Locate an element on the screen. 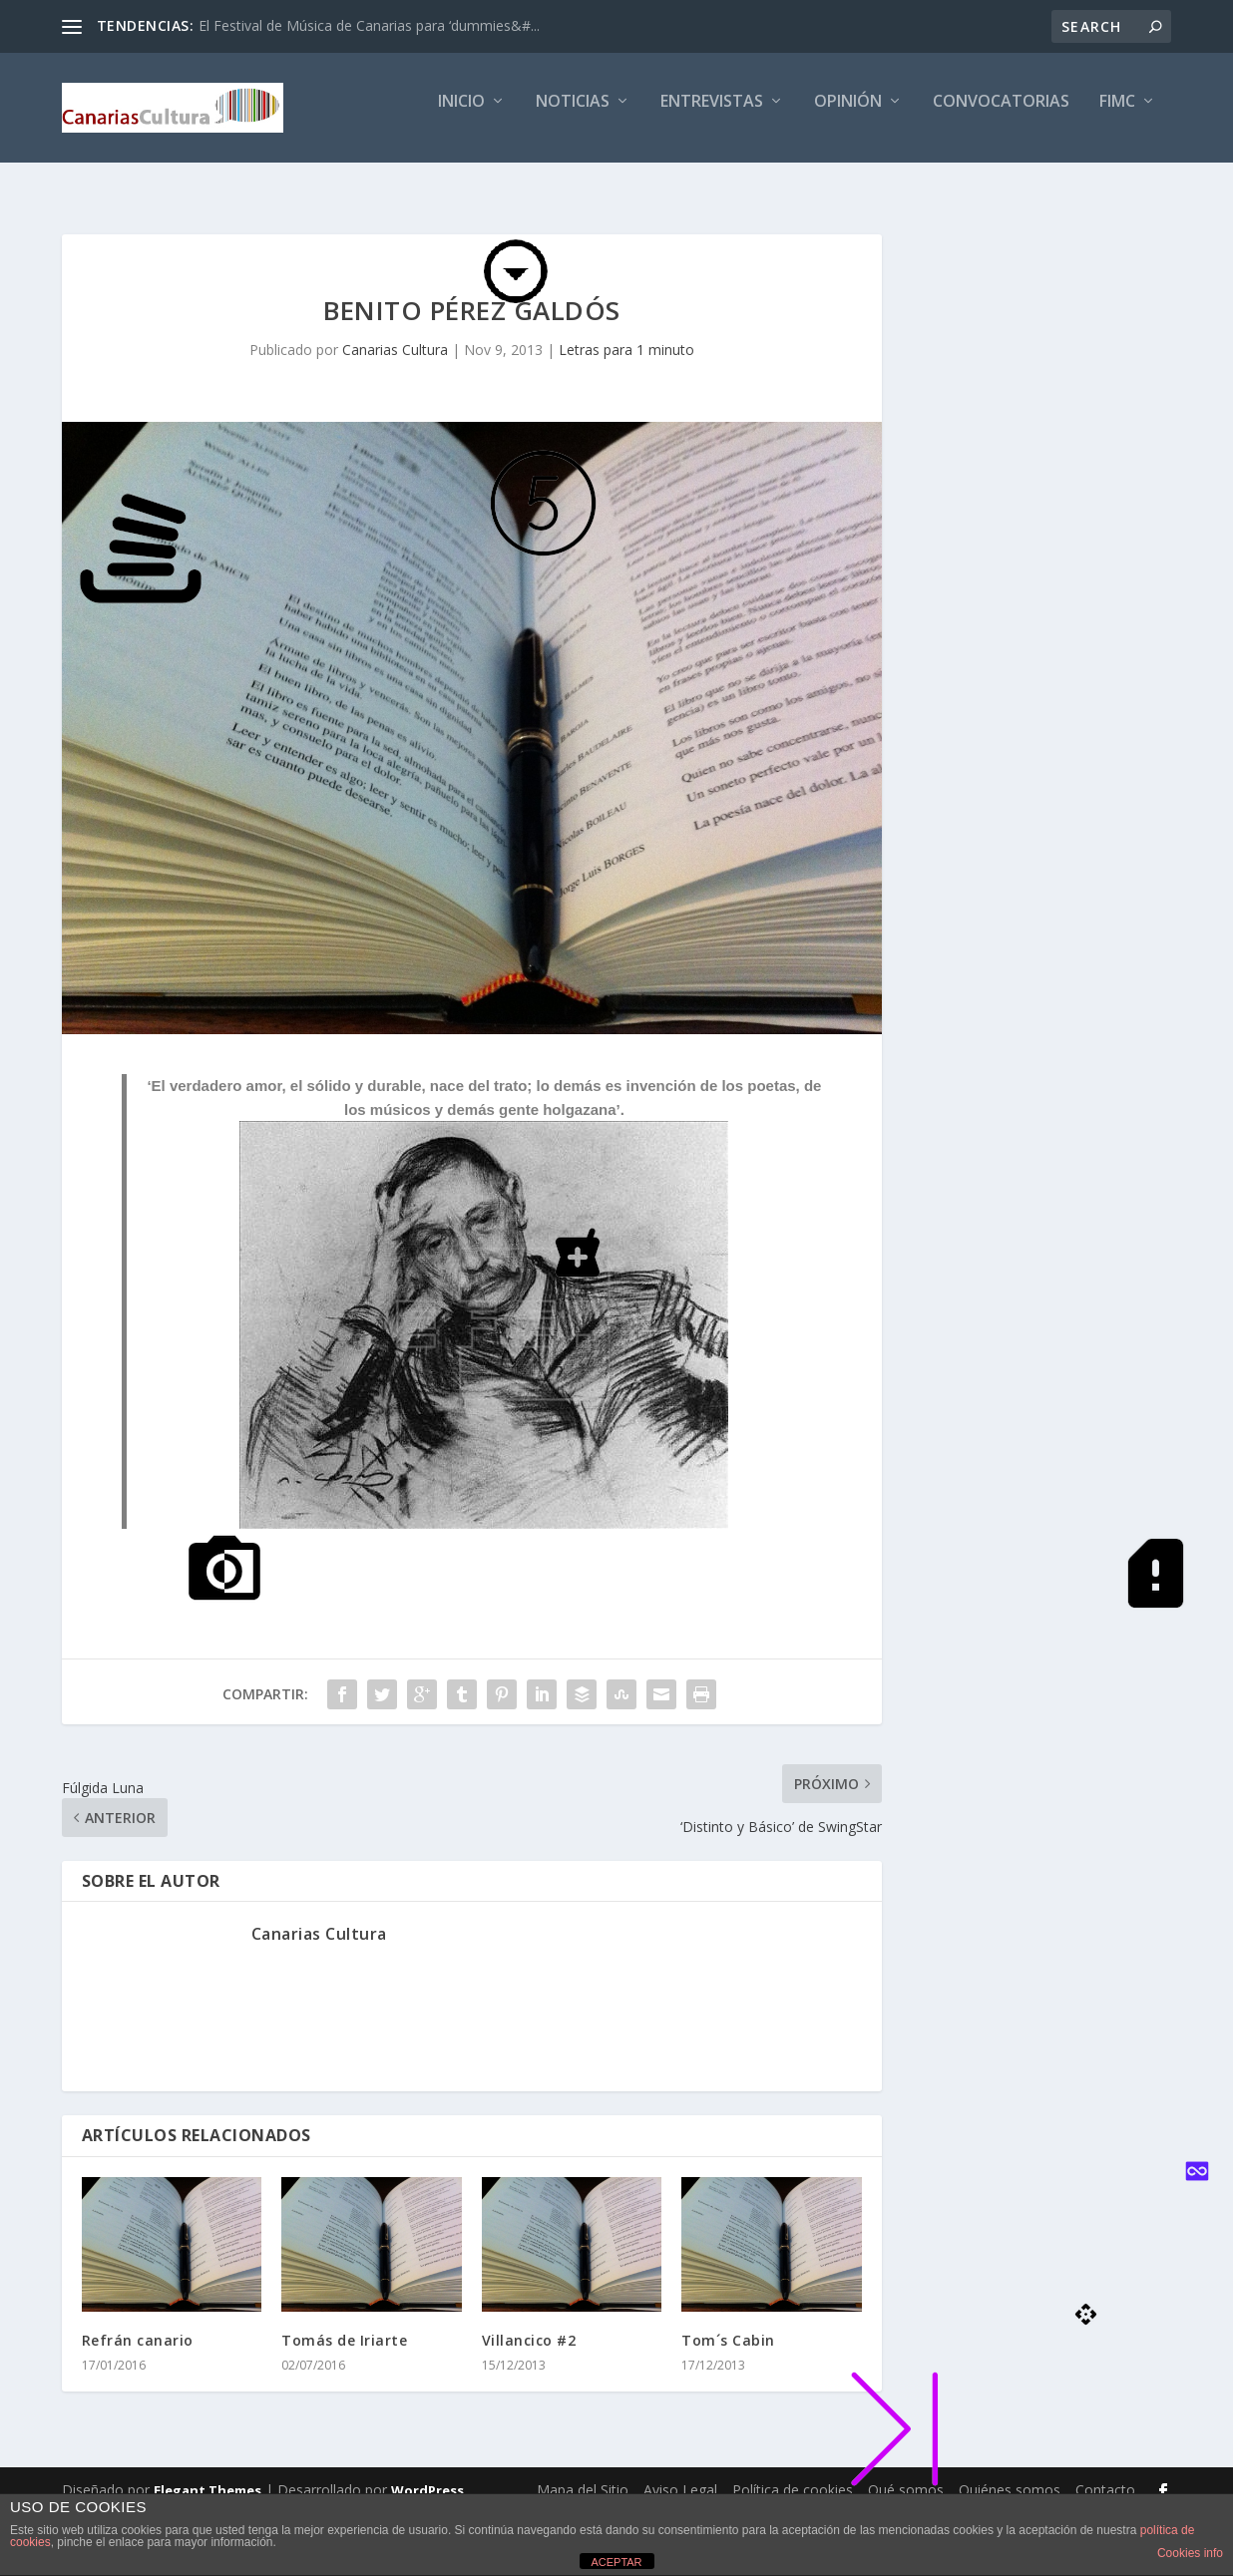  skip to end of content is located at coordinates (897, 2428).